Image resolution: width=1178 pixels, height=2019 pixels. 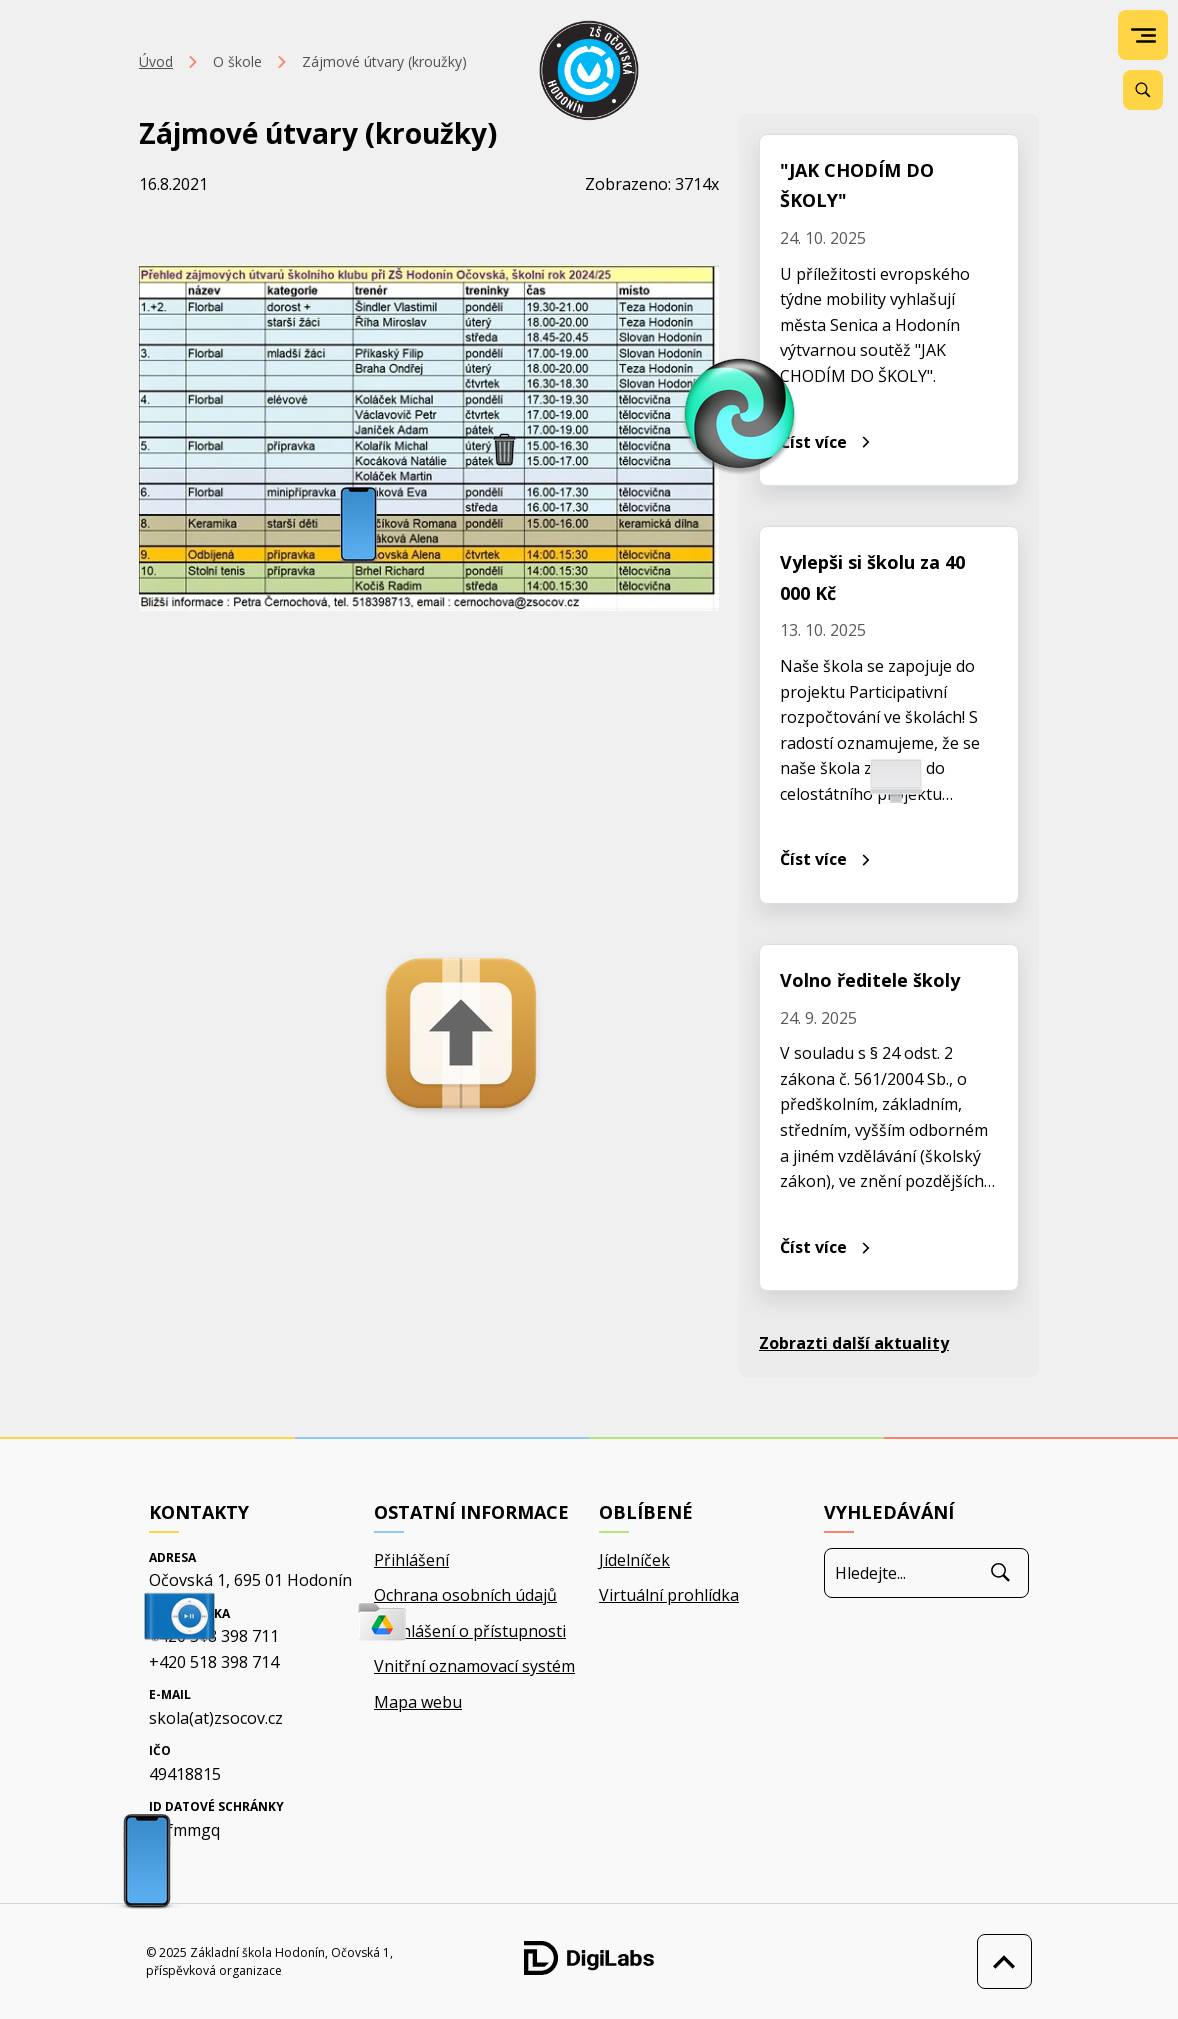 I want to click on disk erasing or secure wipe in progress, so click(x=740, y=414).